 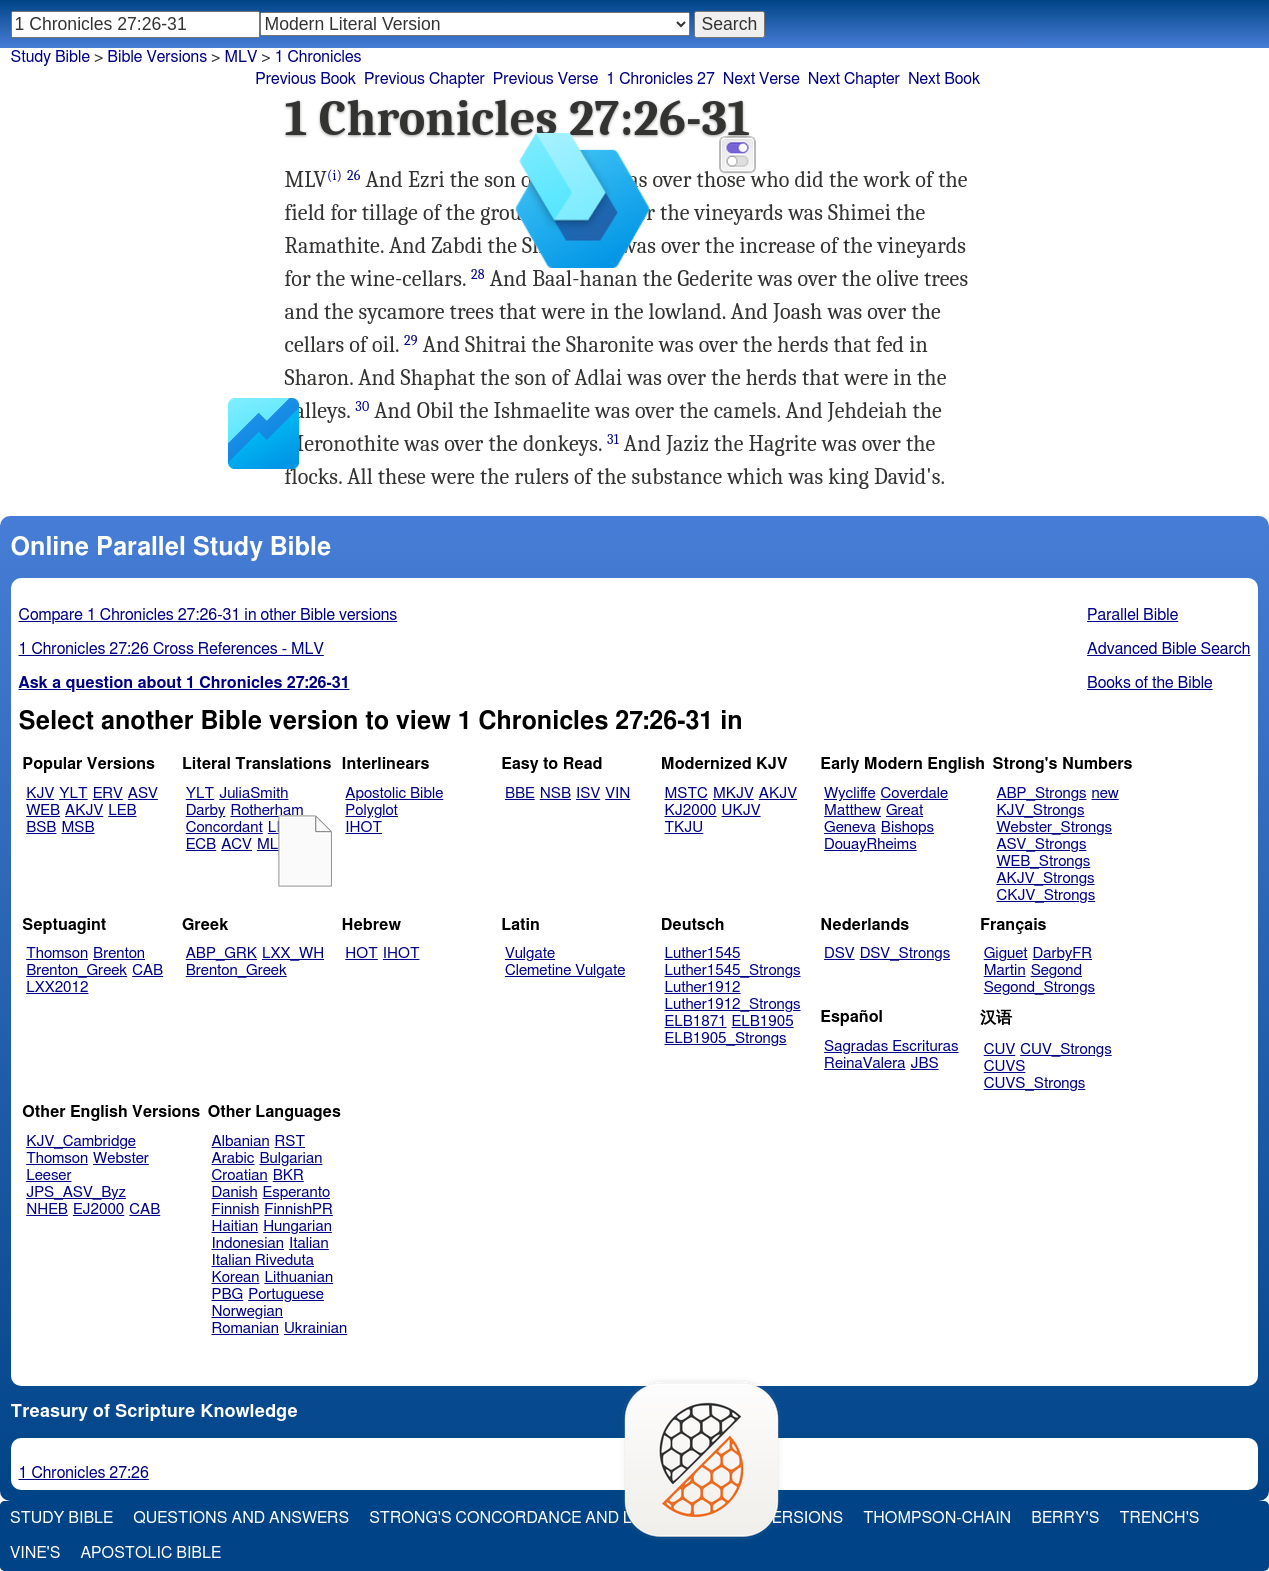 What do you see at coordinates (305, 851) in the screenshot?
I see `a generic file or document` at bounding box center [305, 851].